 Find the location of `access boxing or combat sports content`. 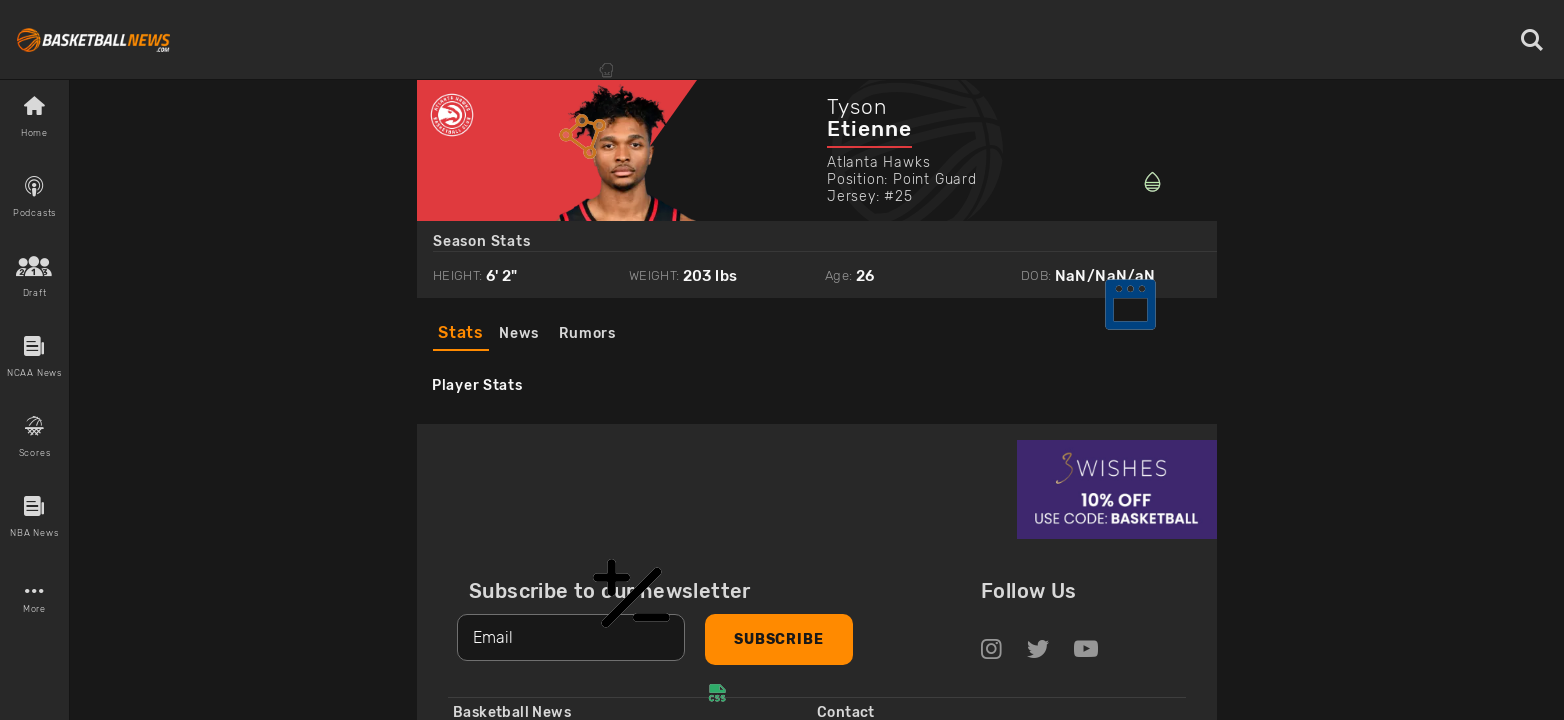

access boxing or combat sports content is located at coordinates (606, 70).